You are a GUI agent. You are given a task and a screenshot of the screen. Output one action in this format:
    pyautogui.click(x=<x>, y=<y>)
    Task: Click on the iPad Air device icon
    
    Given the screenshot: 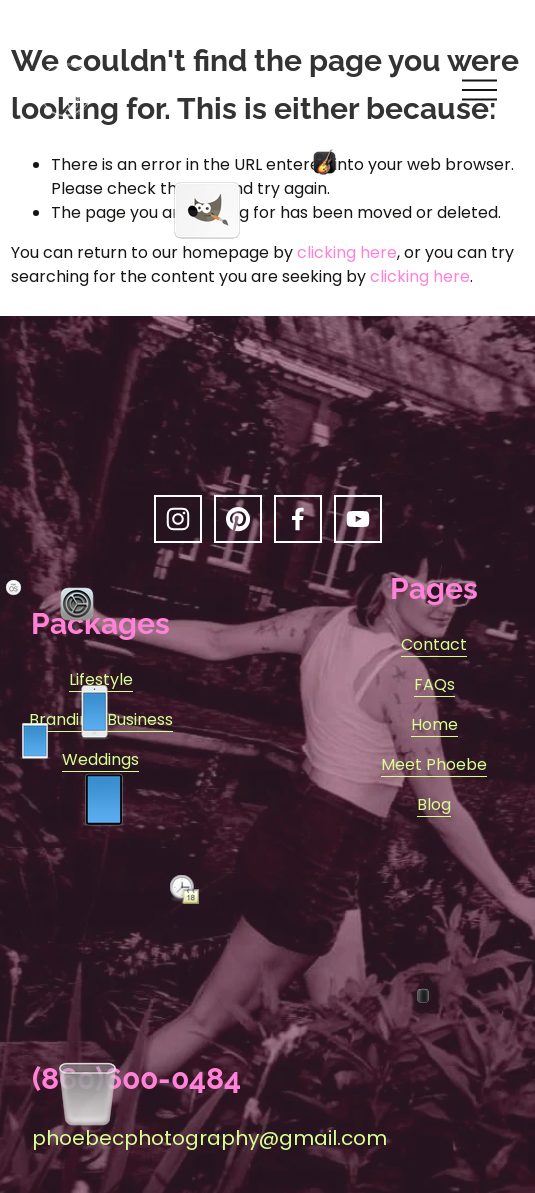 What is the action you would take?
    pyautogui.click(x=104, y=800)
    